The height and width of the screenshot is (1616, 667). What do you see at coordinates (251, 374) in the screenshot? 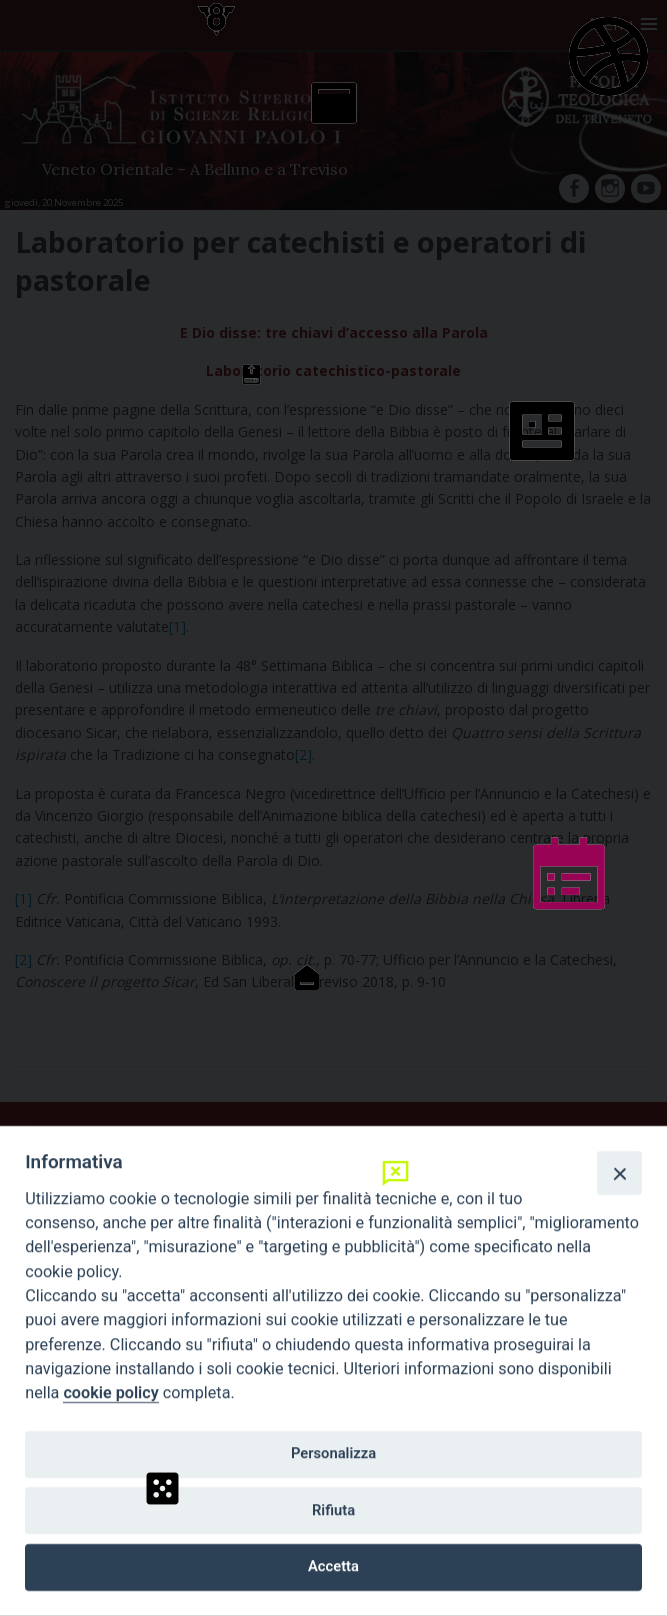
I see `uninstall an application` at bounding box center [251, 374].